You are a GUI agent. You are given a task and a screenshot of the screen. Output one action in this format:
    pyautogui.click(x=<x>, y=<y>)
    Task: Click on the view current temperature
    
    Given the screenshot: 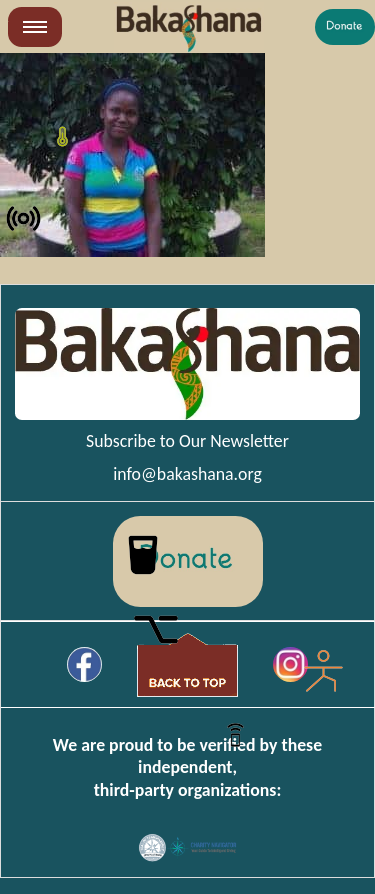 What is the action you would take?
    pyautogui.click(x=62, y=136)
    